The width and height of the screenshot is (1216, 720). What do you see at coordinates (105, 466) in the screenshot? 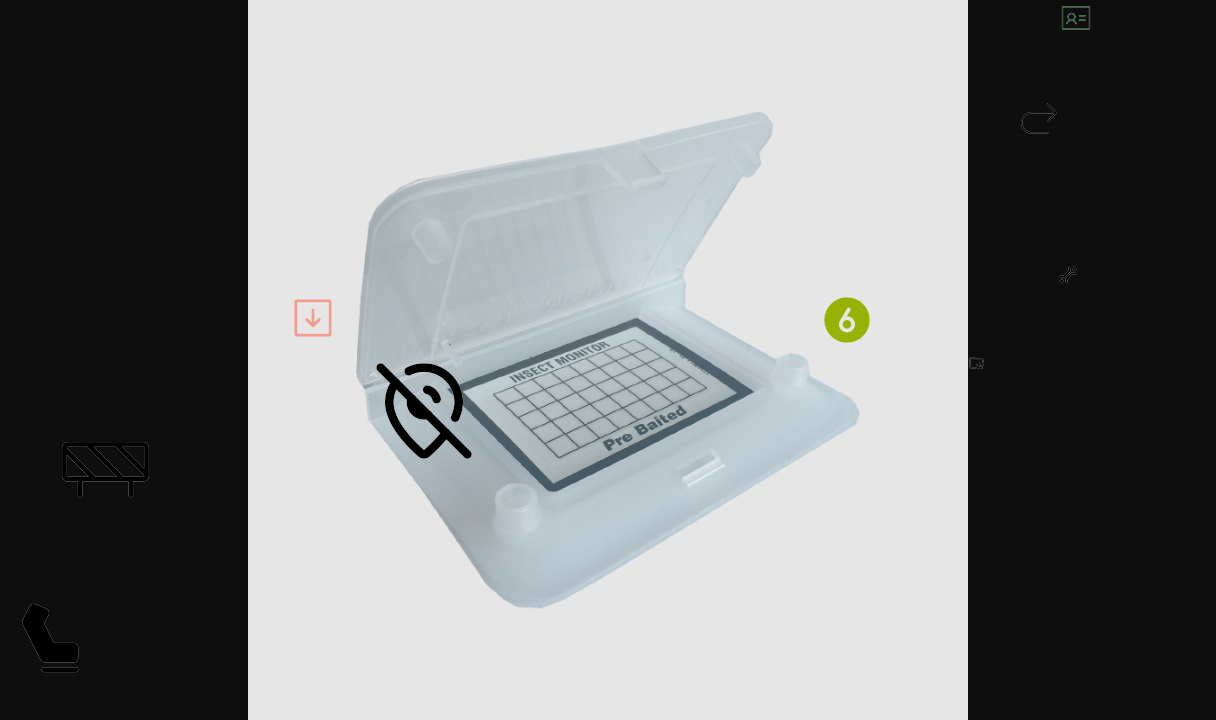
I see `indicates a blocked or restricted area` at bounding box center [105, 466].